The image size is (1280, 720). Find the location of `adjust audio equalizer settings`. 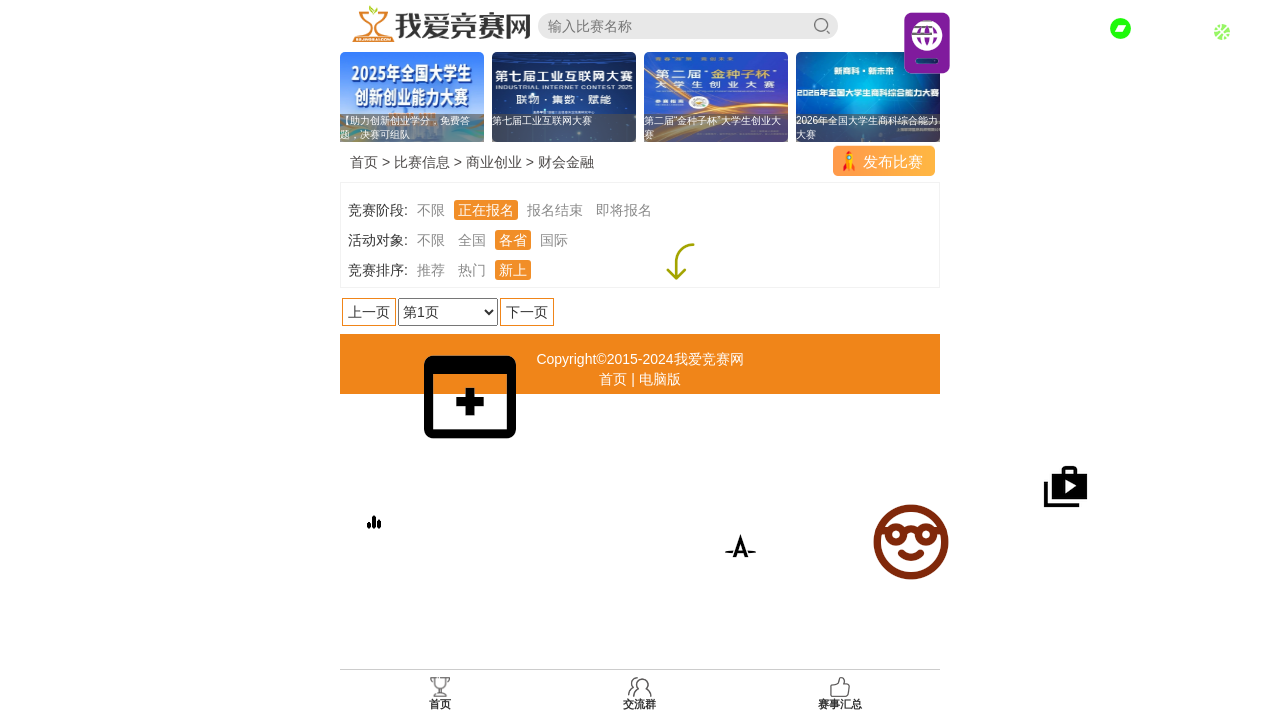

adjust audio equalizer settings is located at coordinates (374, 522).